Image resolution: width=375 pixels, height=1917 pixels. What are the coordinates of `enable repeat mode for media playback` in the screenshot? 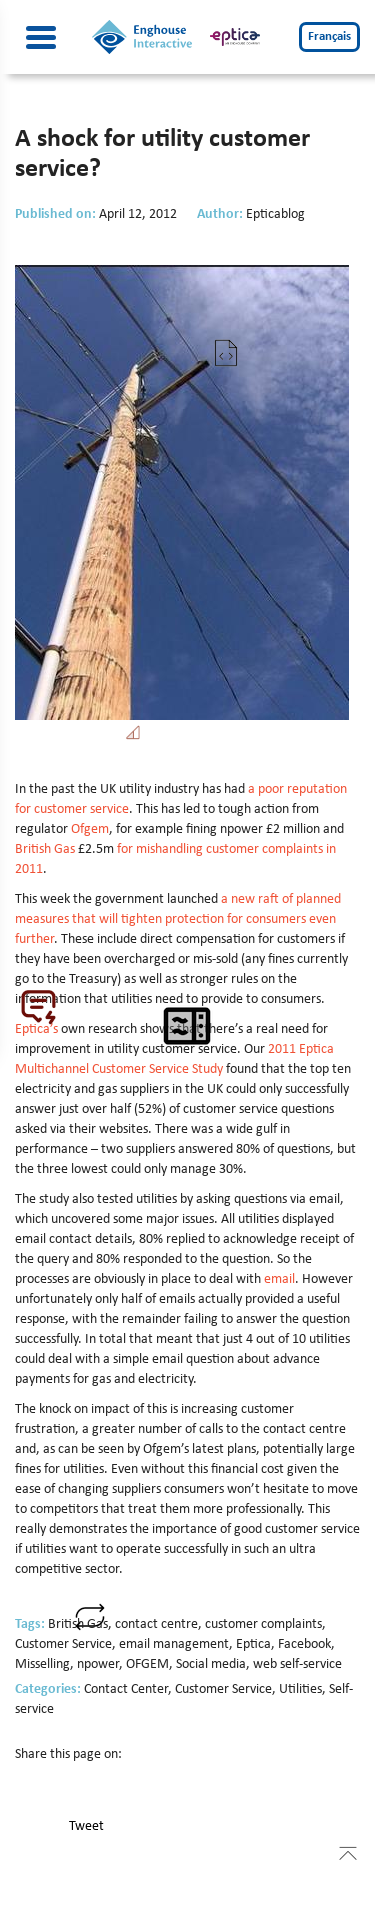 It's located at (90, 1617).